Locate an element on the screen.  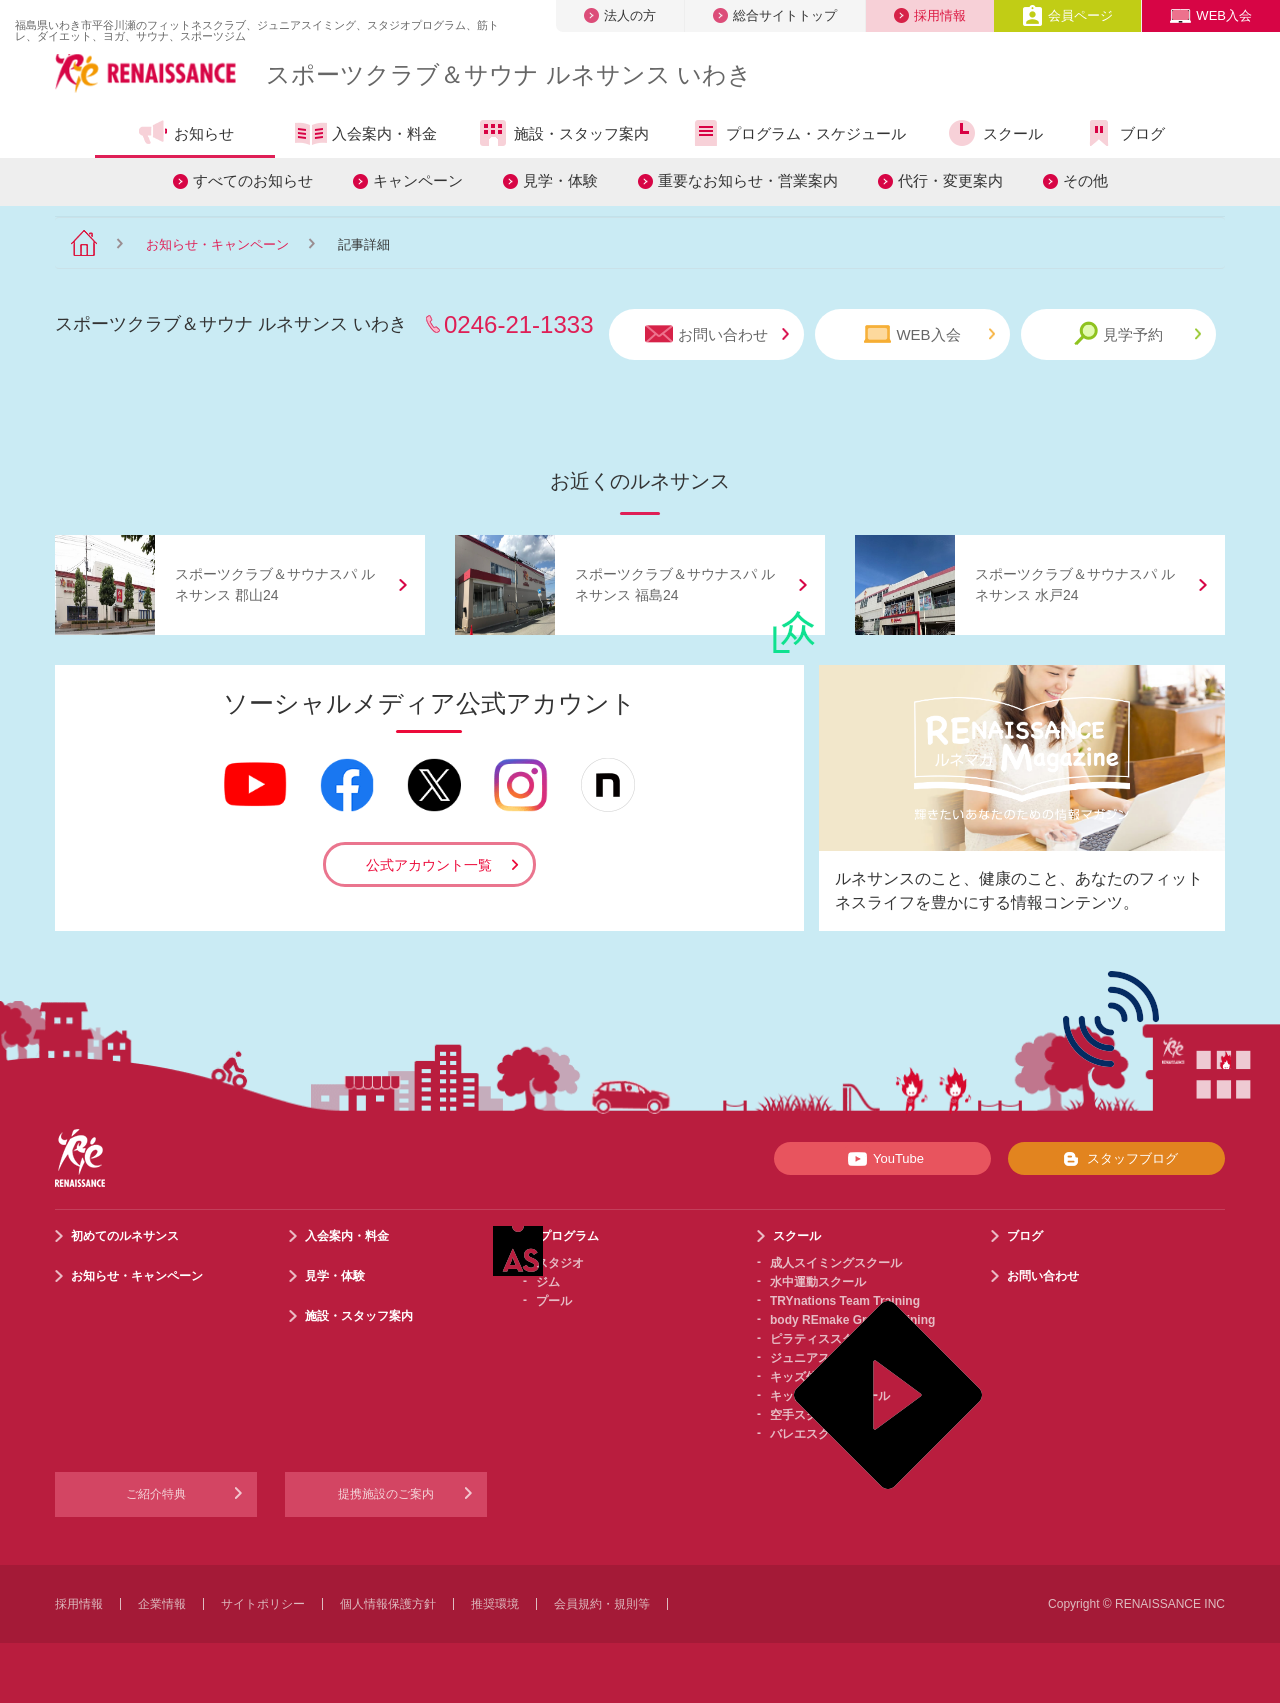
open Stremio media streaming app is located at coordinates (888, 1395).